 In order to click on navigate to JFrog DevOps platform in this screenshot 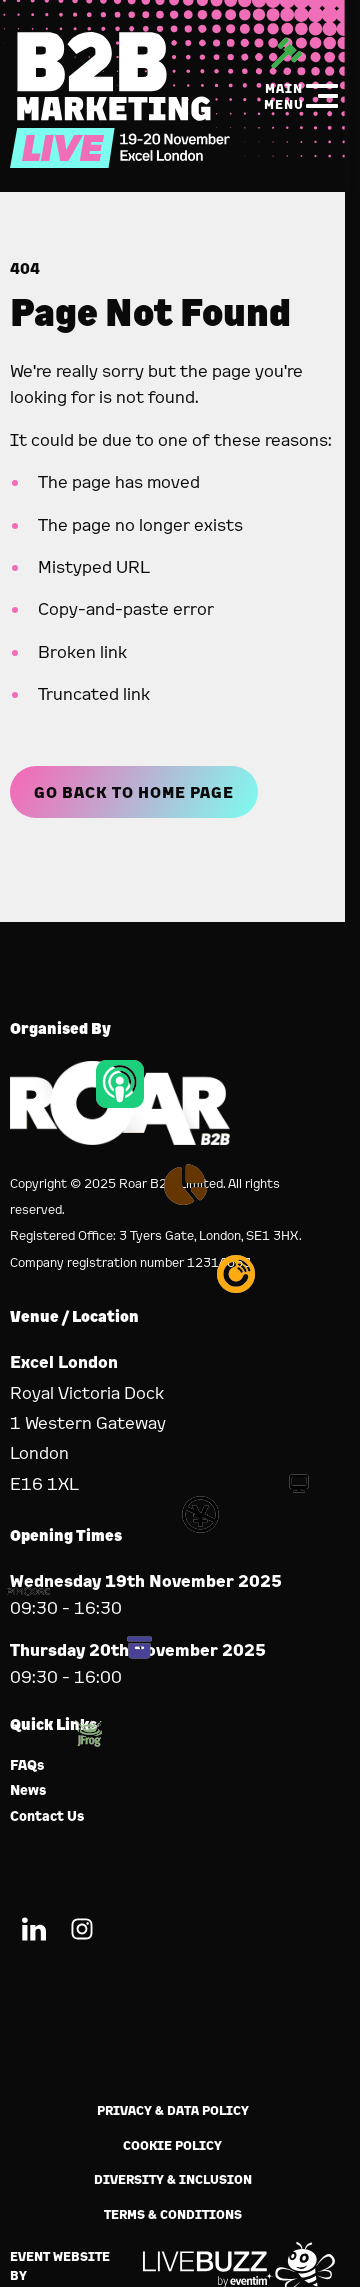, I will do `click(88, 1733)`.